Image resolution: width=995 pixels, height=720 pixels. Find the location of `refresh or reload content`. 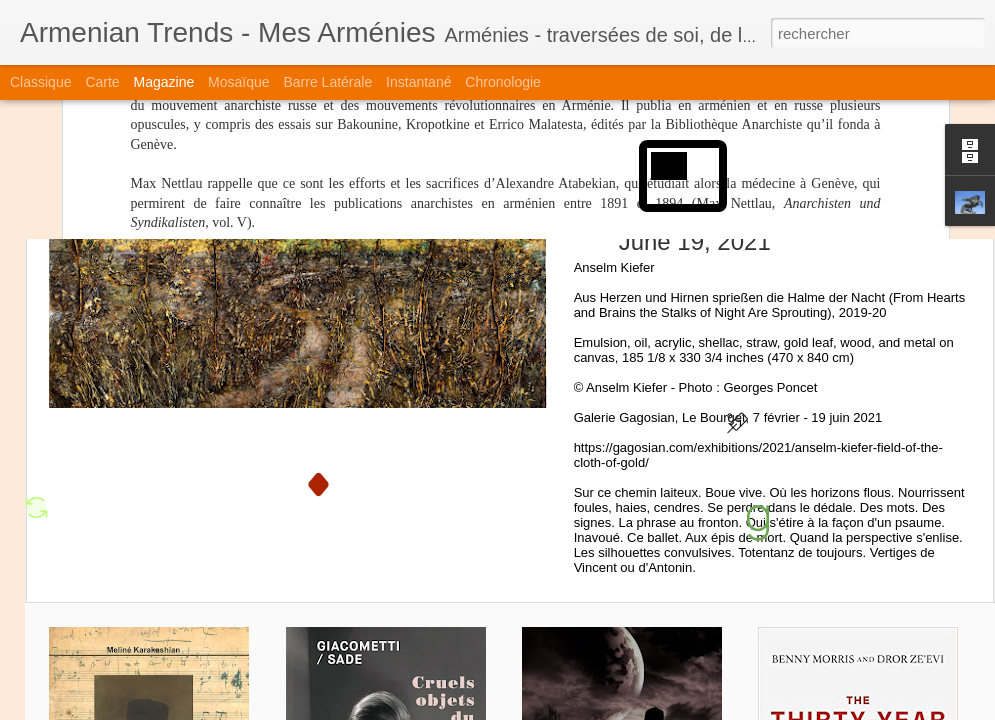

refresh or reload content is located at coordinates (36, 507).